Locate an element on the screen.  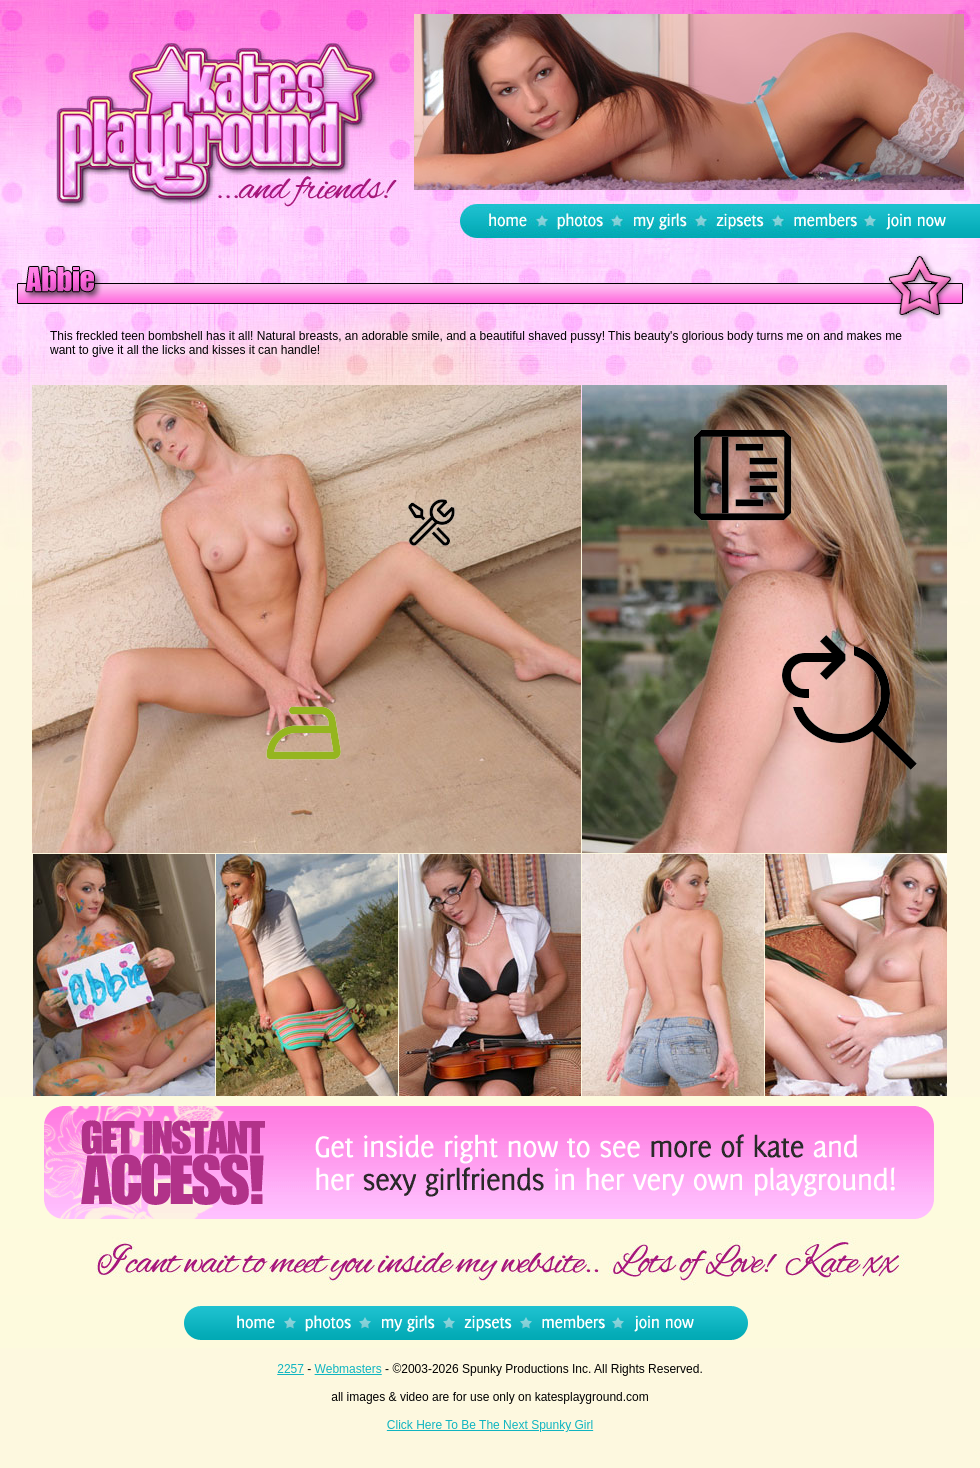
open code-oss editor is located at coordinates (742, 478).